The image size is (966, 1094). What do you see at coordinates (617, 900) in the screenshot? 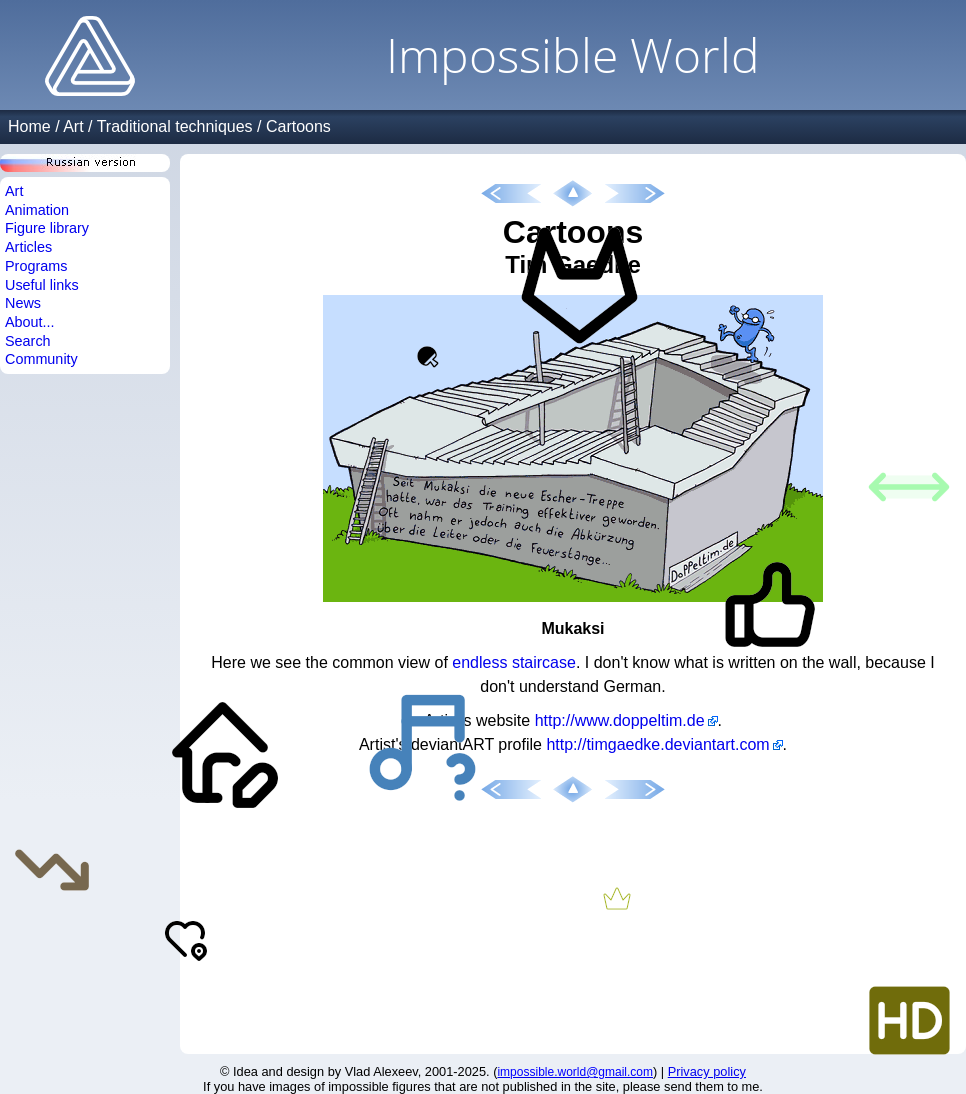
I see `indicates premium or pro membership status` at bounding box center [617, 900].